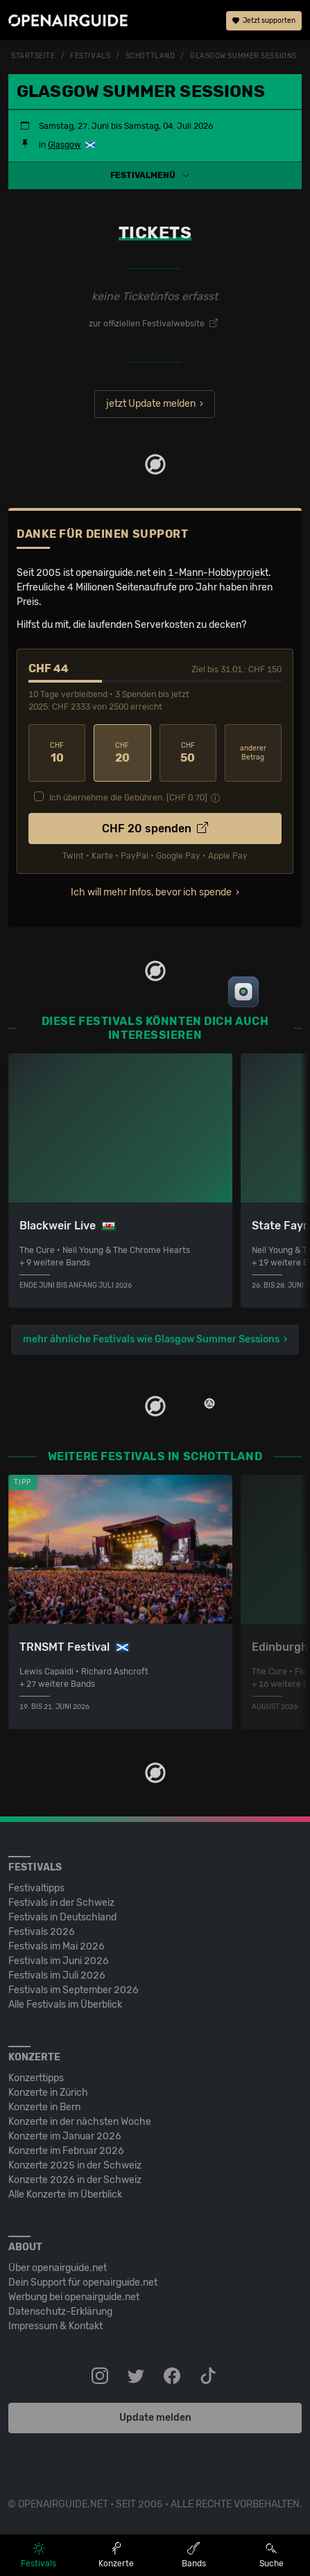 This screenshot has height=2576, width=310. Describe the element at coordinates (209, 1403) in the screenshot. I see `check for available system updates` at that location.